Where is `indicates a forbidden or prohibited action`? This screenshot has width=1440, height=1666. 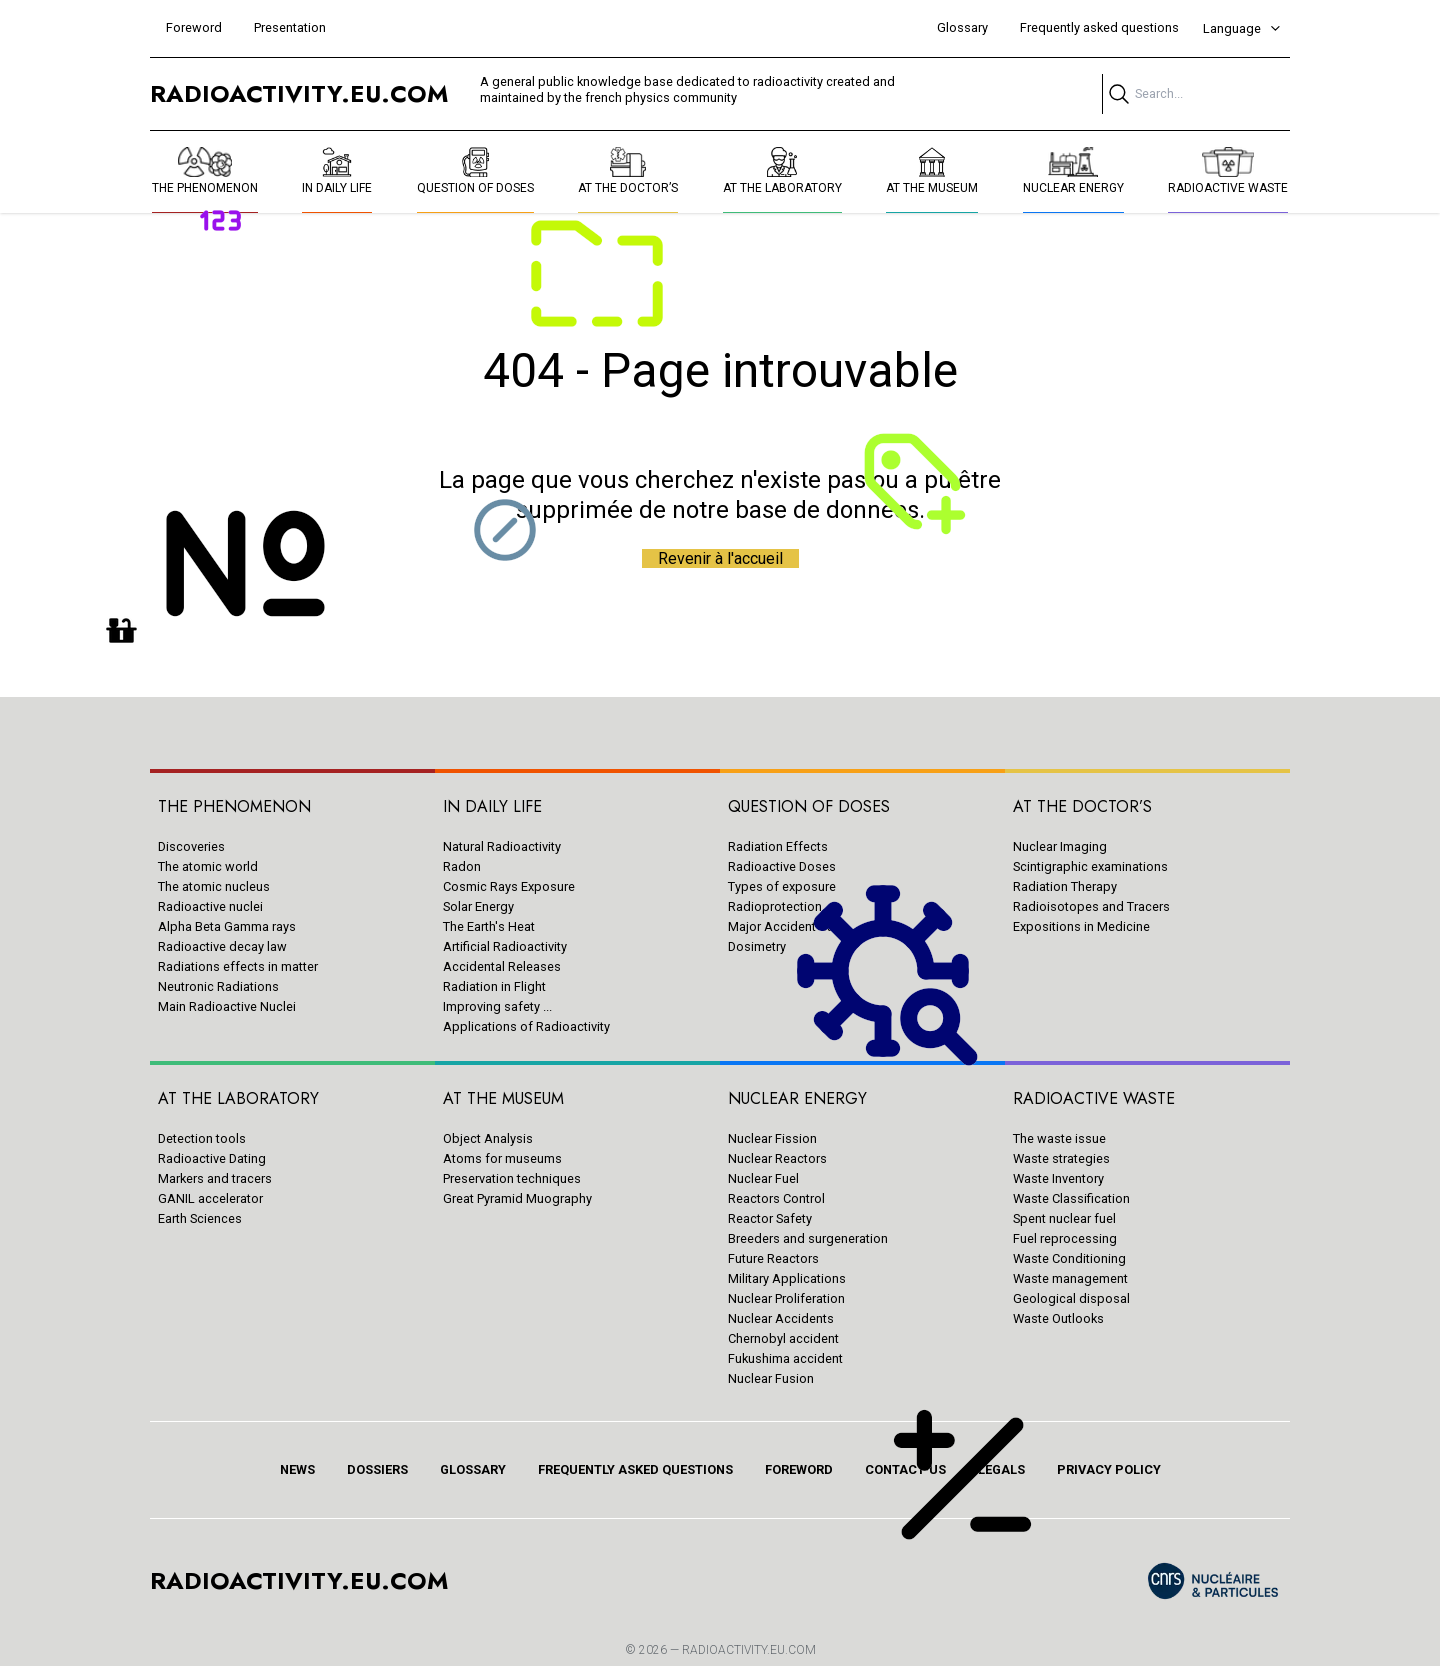 indicates a forbidden or prohibited action is located at coordinates (505, 530).